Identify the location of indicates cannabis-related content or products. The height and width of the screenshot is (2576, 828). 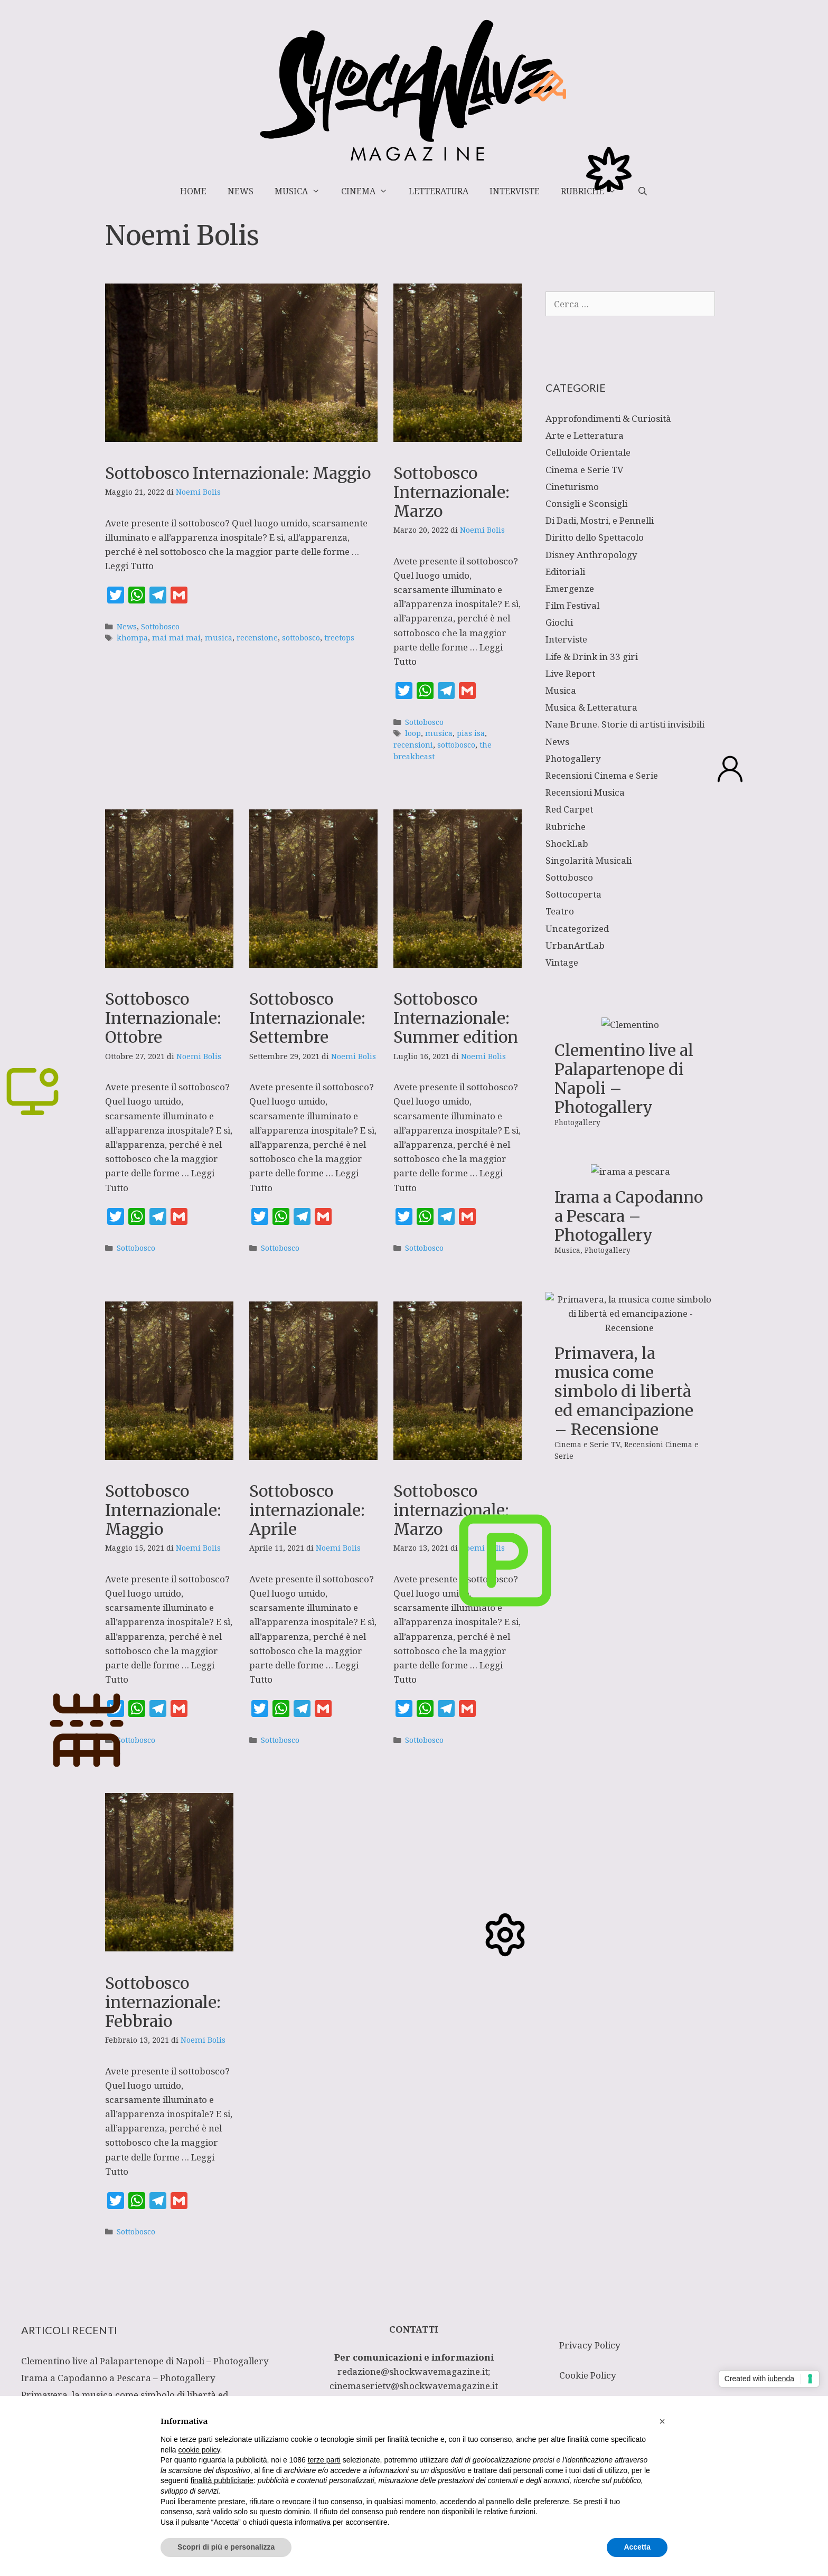
(609, 169).